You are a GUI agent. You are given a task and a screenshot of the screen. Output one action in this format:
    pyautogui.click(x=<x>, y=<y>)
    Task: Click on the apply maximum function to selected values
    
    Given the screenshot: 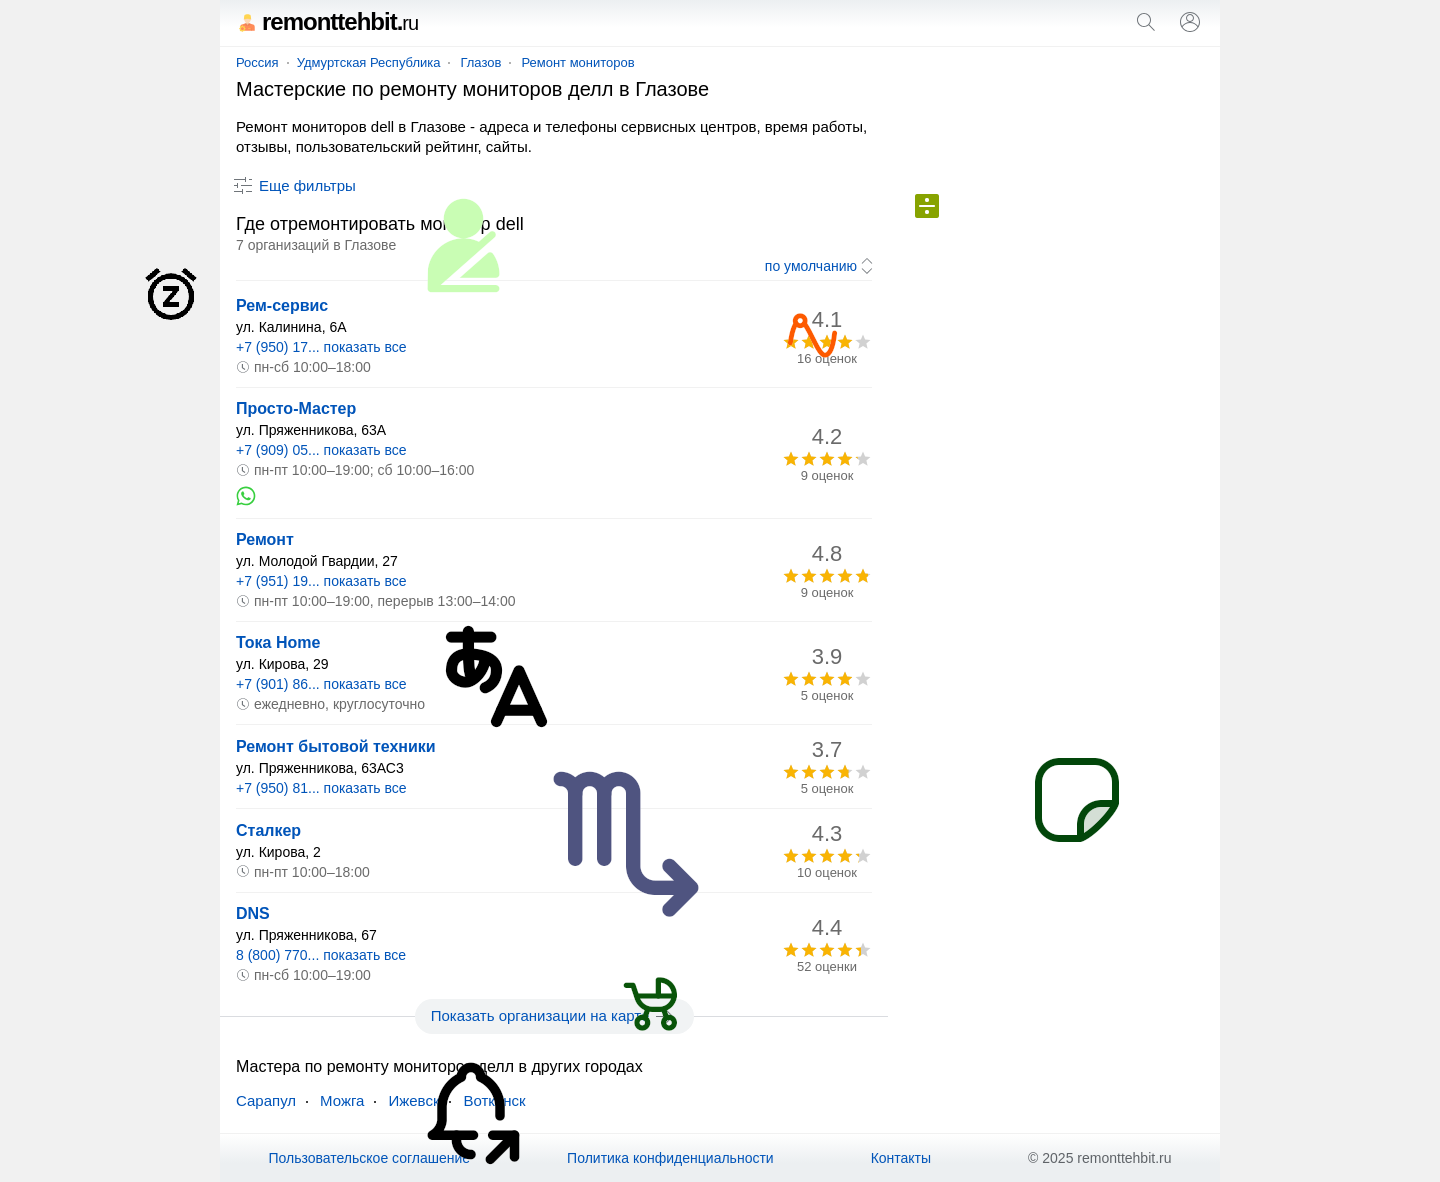 What is the action you would take?
    pyautogui.click(x=812, y=335)
    